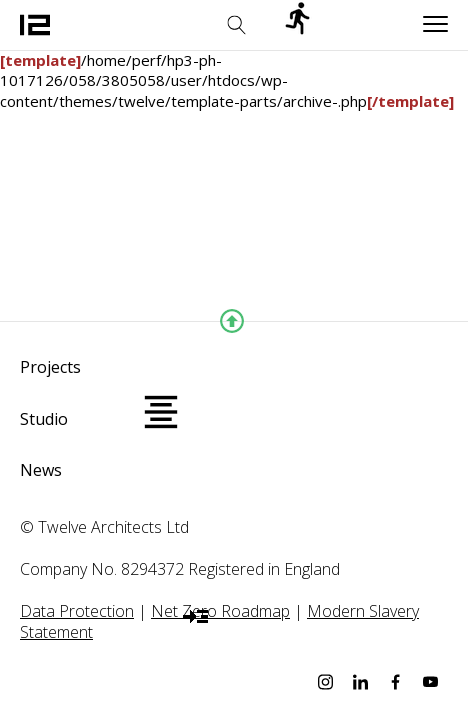 This screenshot has width=468, height=720. Describe the element at coordinates (161, 412) in the screenshot. I see `center align text` at that location.